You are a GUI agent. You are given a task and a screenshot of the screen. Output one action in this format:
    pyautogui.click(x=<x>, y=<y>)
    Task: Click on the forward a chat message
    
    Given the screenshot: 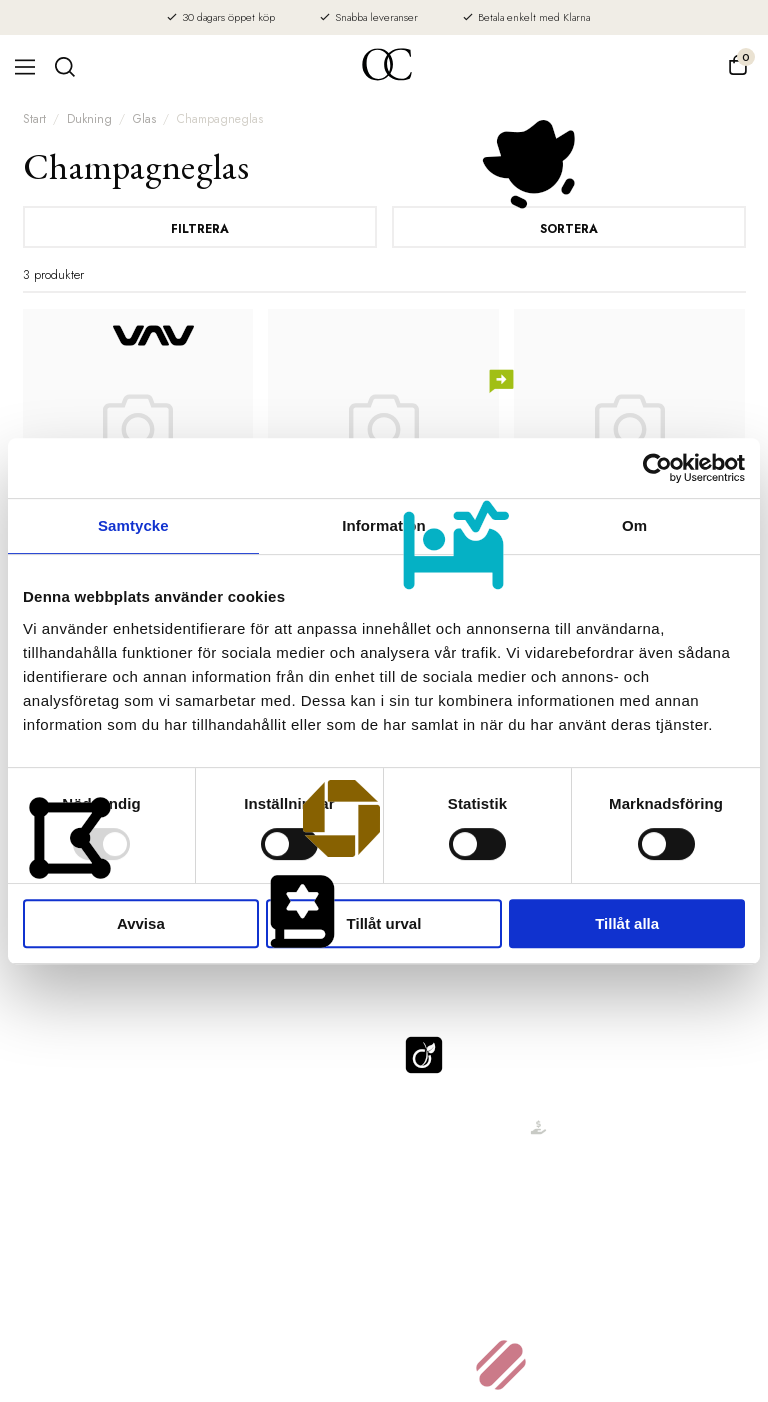 What is the action you would take?
    pyautogui.click(x=501, y=380)
    